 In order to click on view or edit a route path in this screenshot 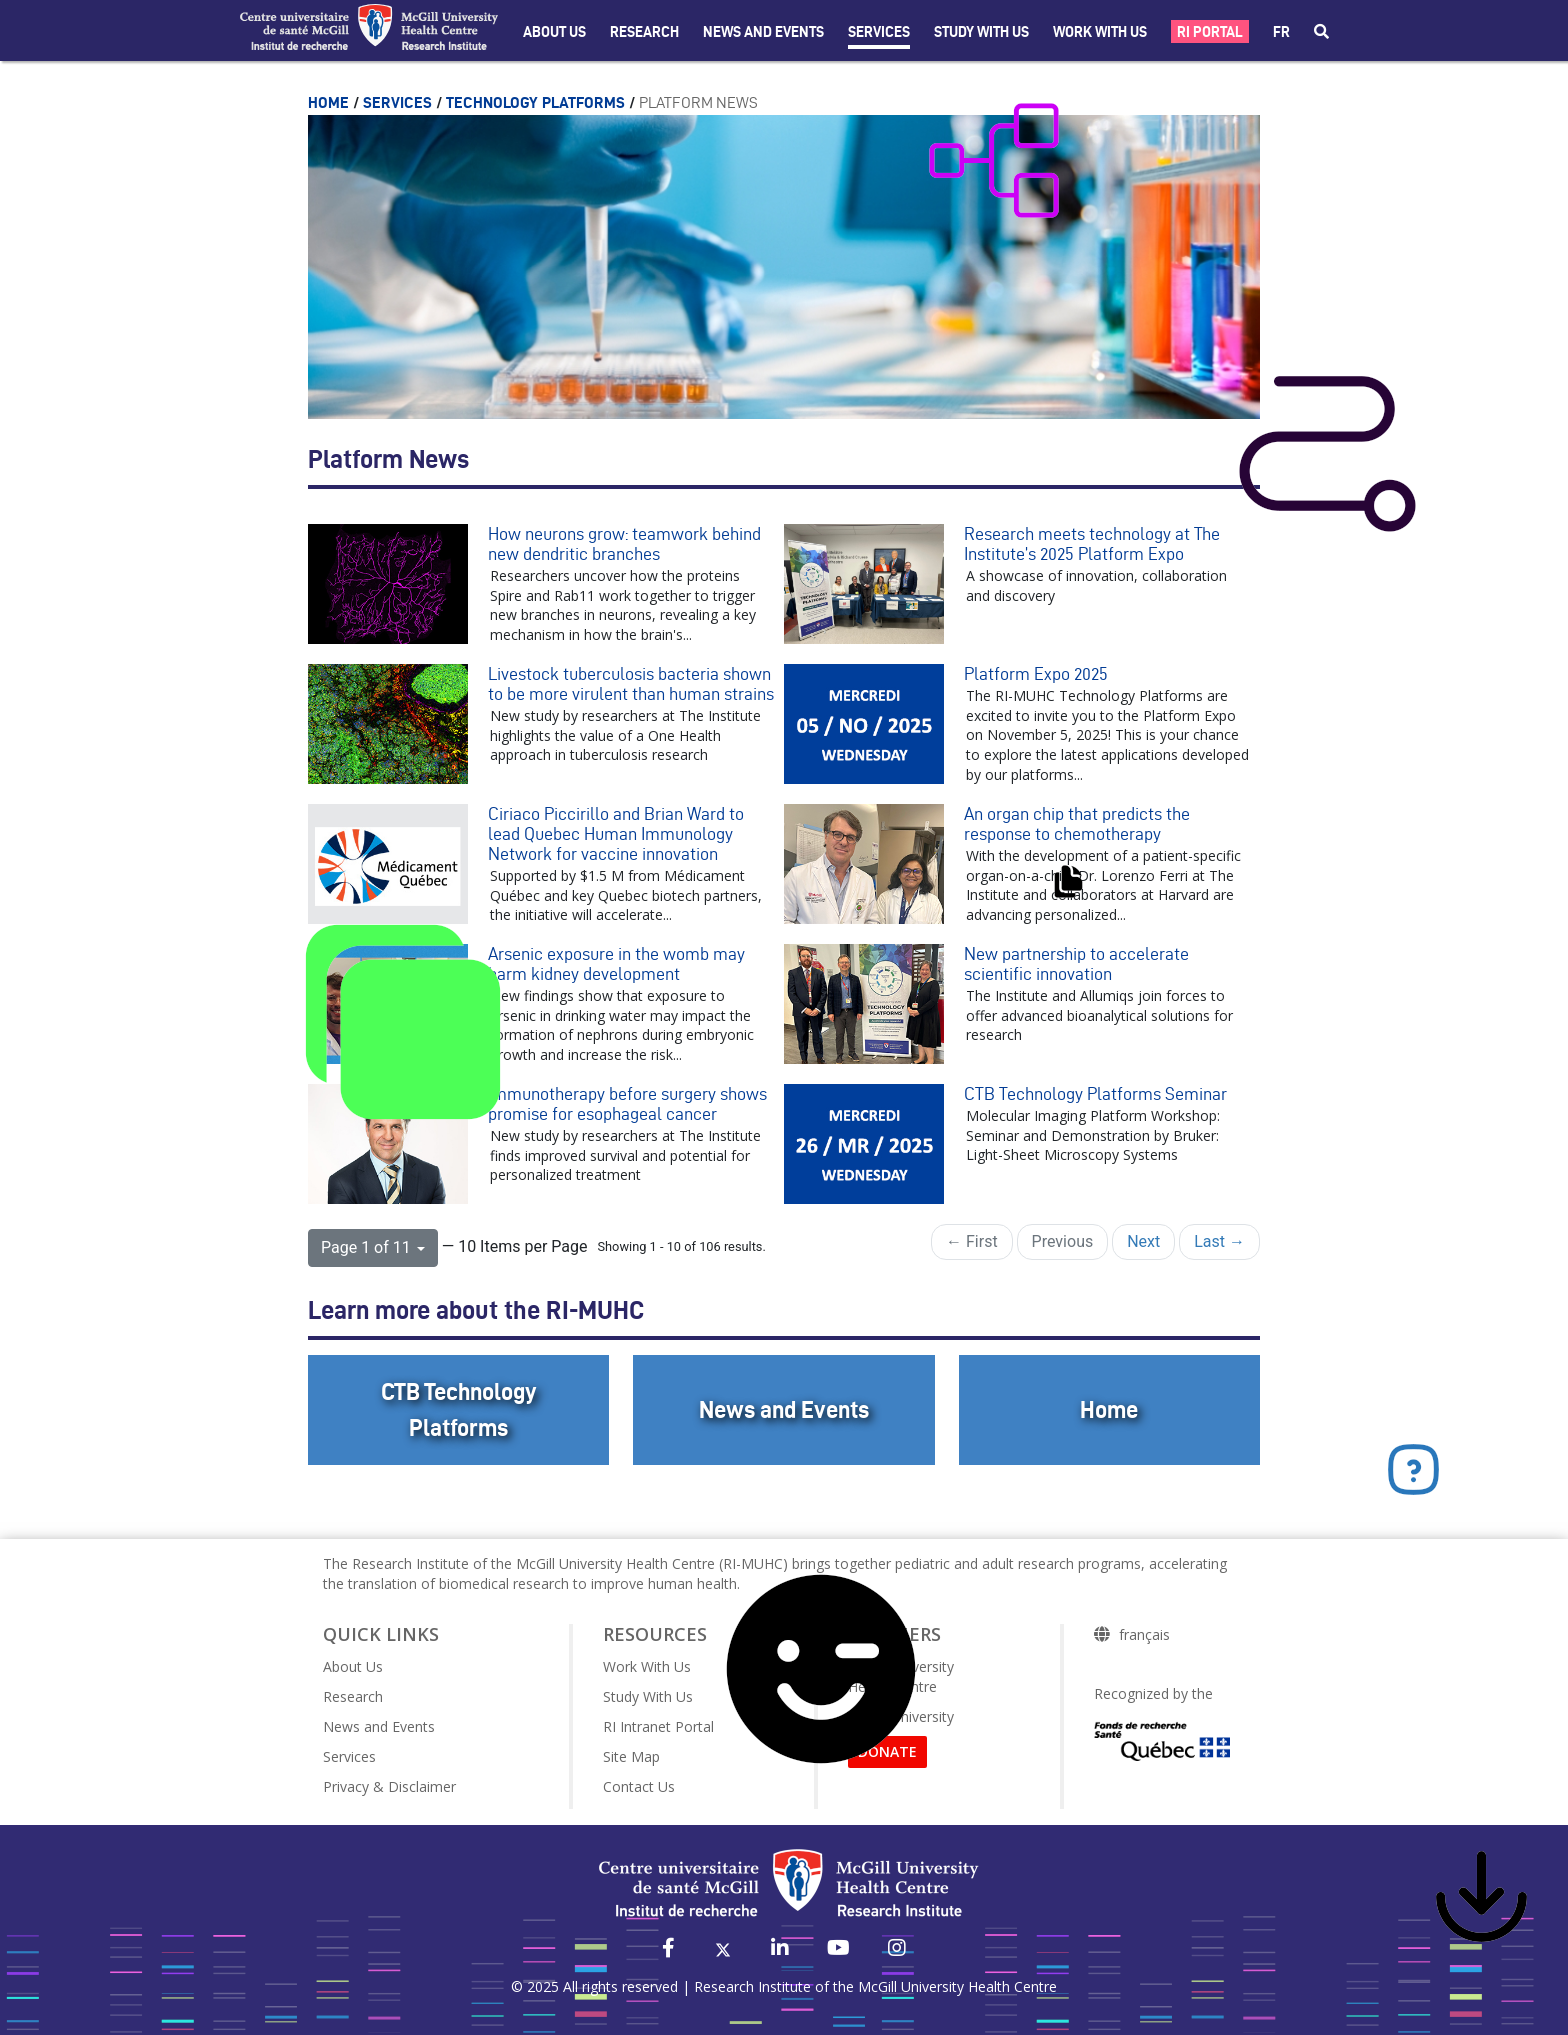, I will do `click(1327, 443)`.